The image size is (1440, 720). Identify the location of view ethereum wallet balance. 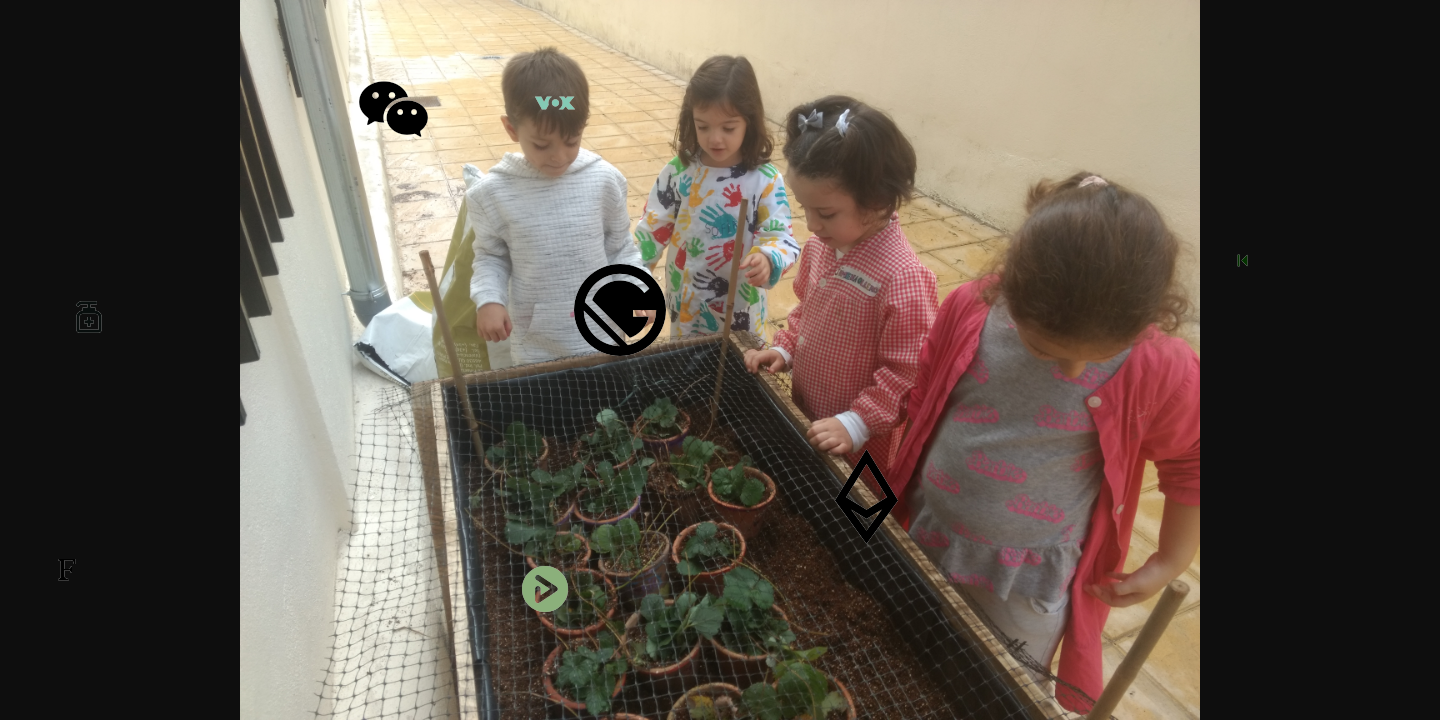
(866, 496).